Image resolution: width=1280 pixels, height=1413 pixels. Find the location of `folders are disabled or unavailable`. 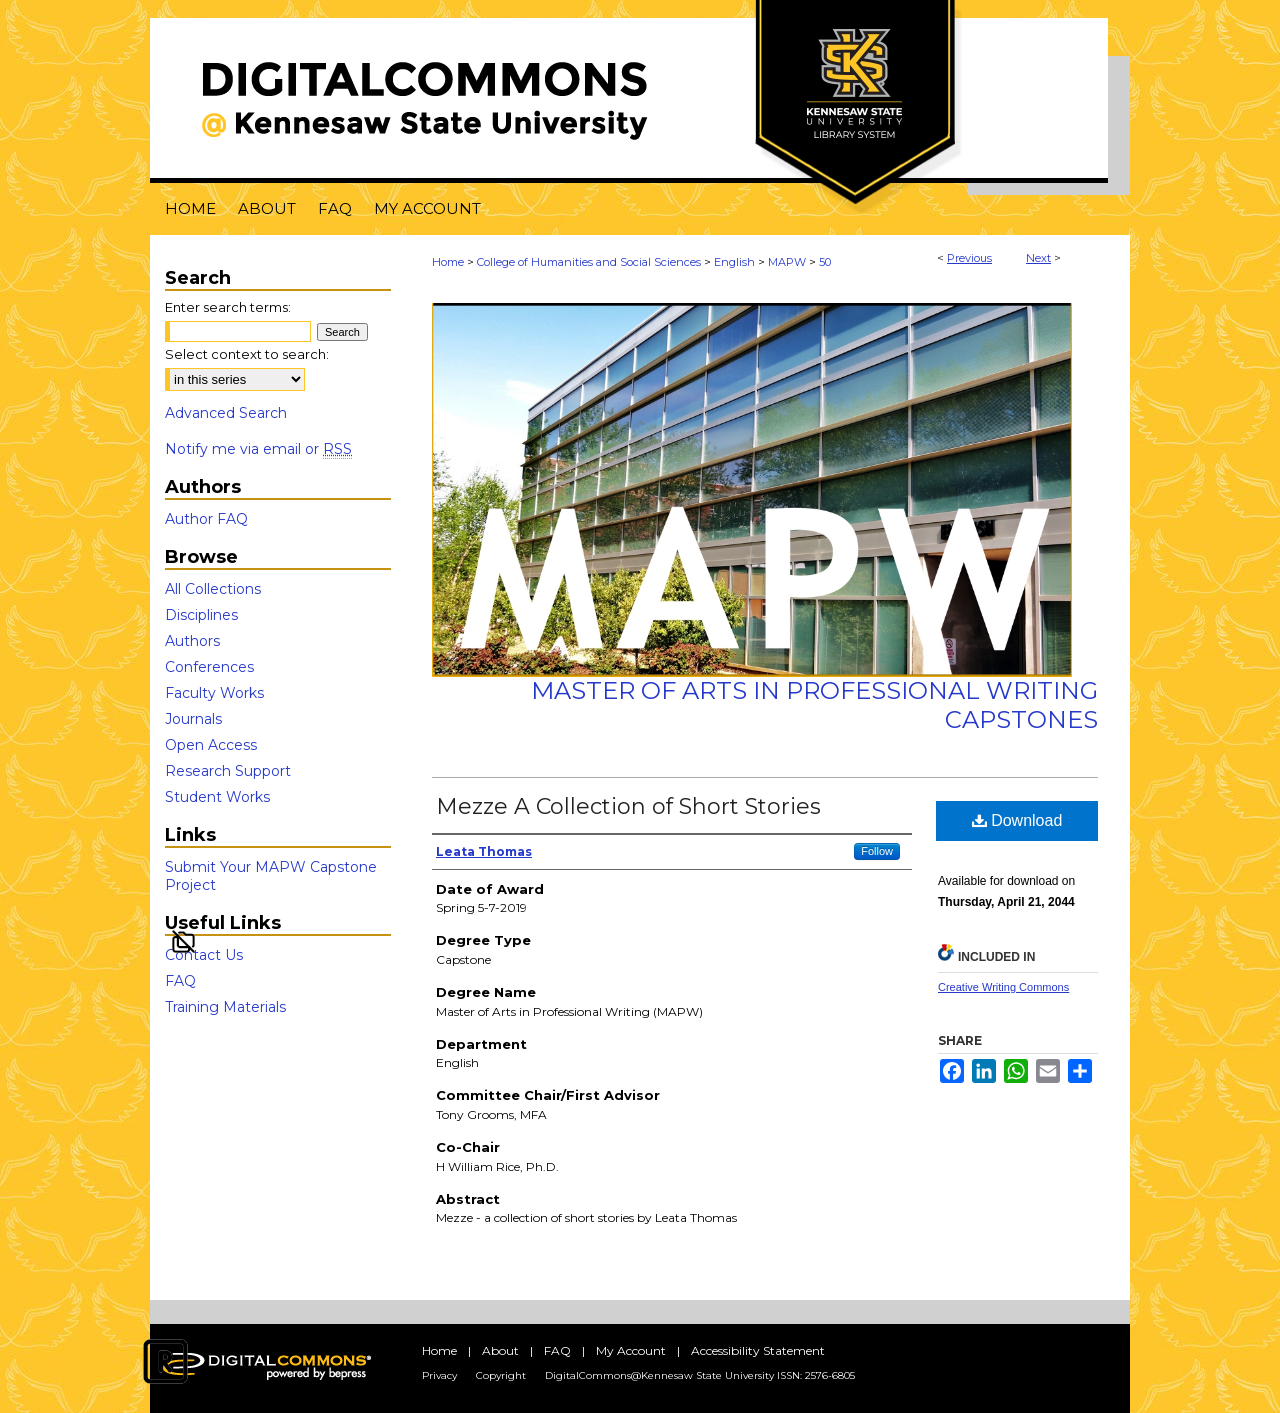

folders are disabled or unavailable is located at coordinates (183, 941).